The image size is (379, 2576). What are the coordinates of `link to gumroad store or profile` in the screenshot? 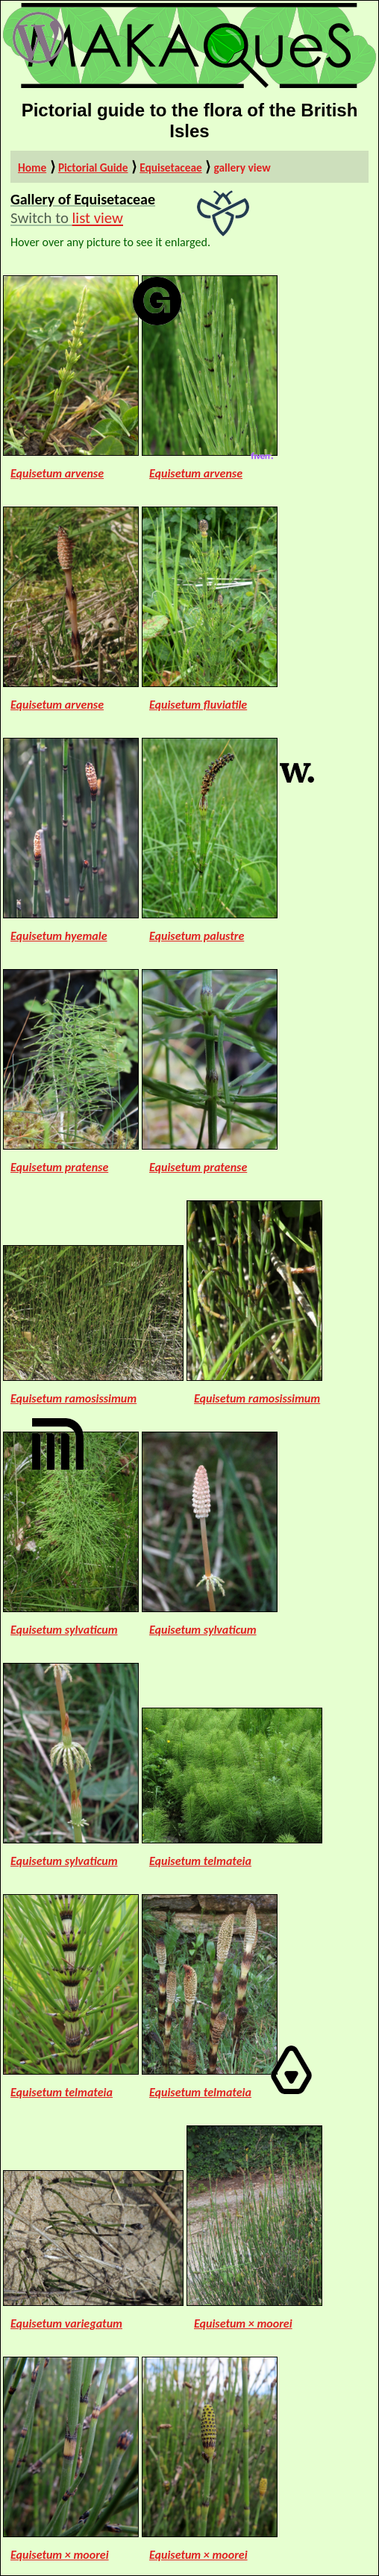 It's located at (157, 301).